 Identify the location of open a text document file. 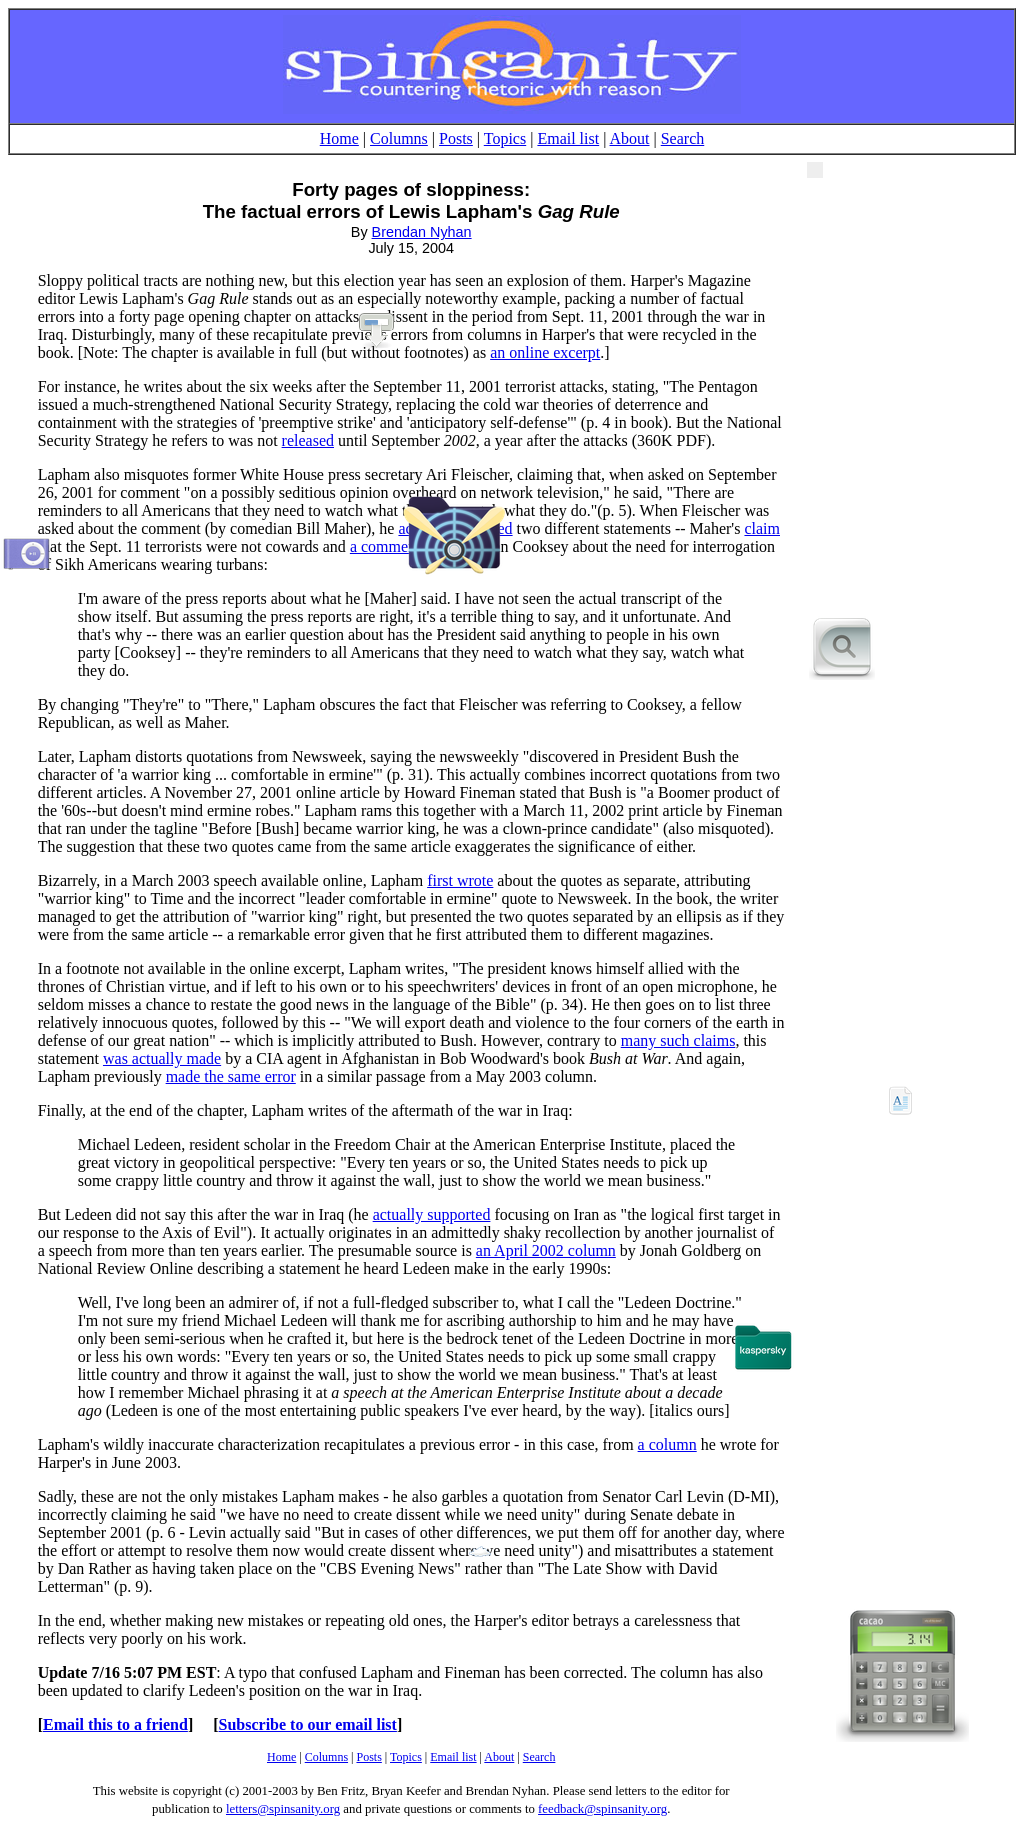
(900, 1100).